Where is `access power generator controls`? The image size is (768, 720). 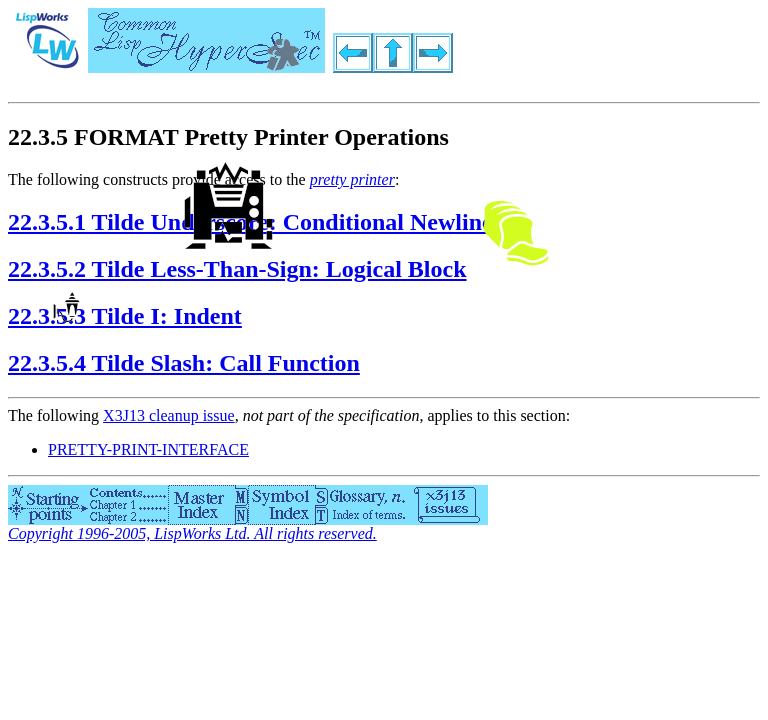
access power generator controls is located at coordinates (228, 205).